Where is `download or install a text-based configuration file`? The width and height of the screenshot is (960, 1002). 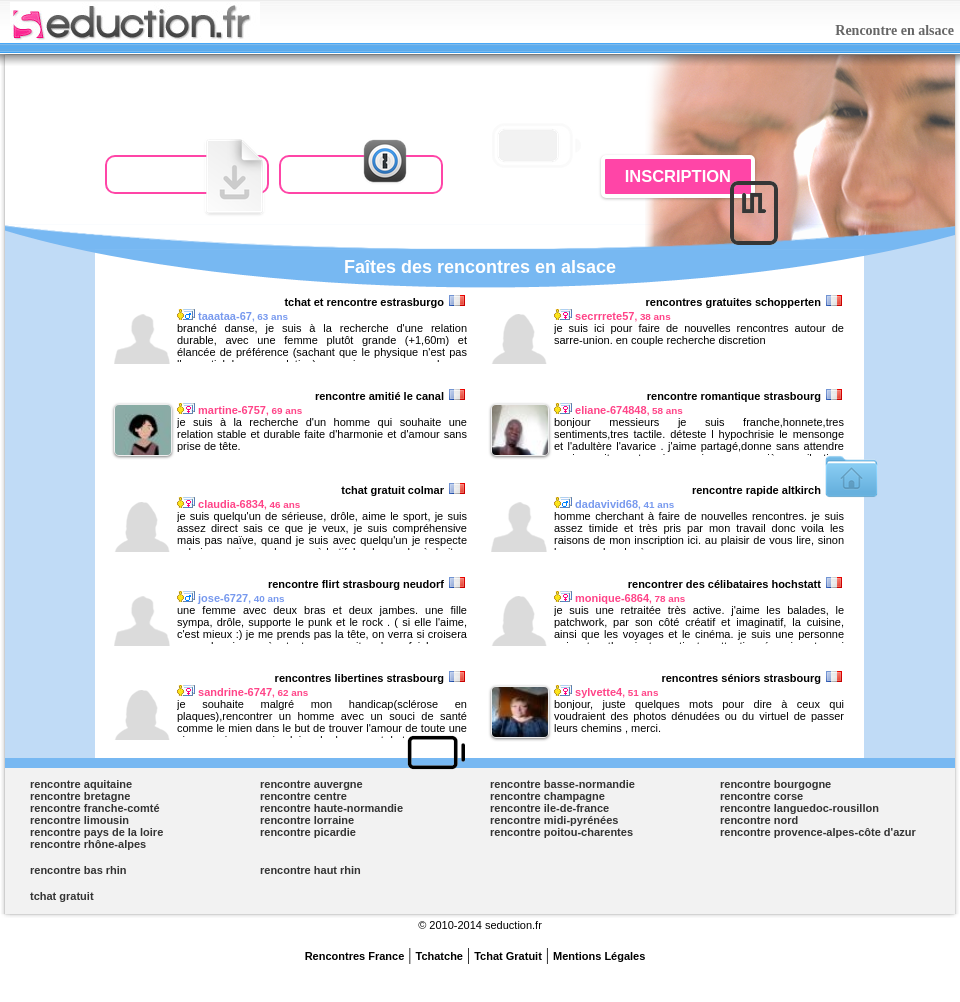
download or install a text-based configuration file is located at coordinates (234, 177).